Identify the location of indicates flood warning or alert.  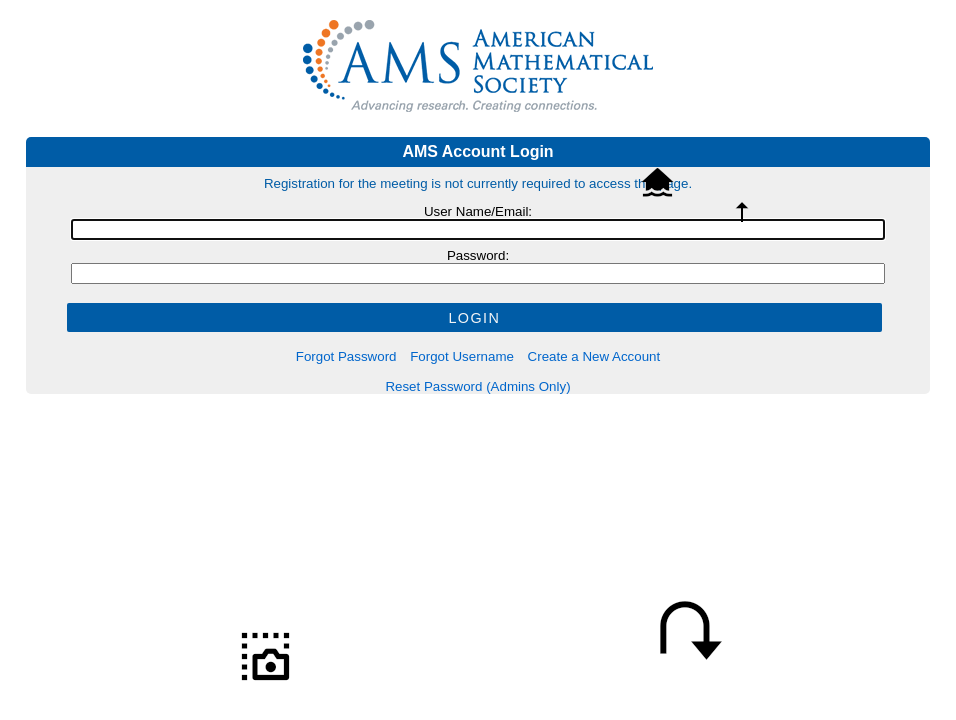
(657, 183).